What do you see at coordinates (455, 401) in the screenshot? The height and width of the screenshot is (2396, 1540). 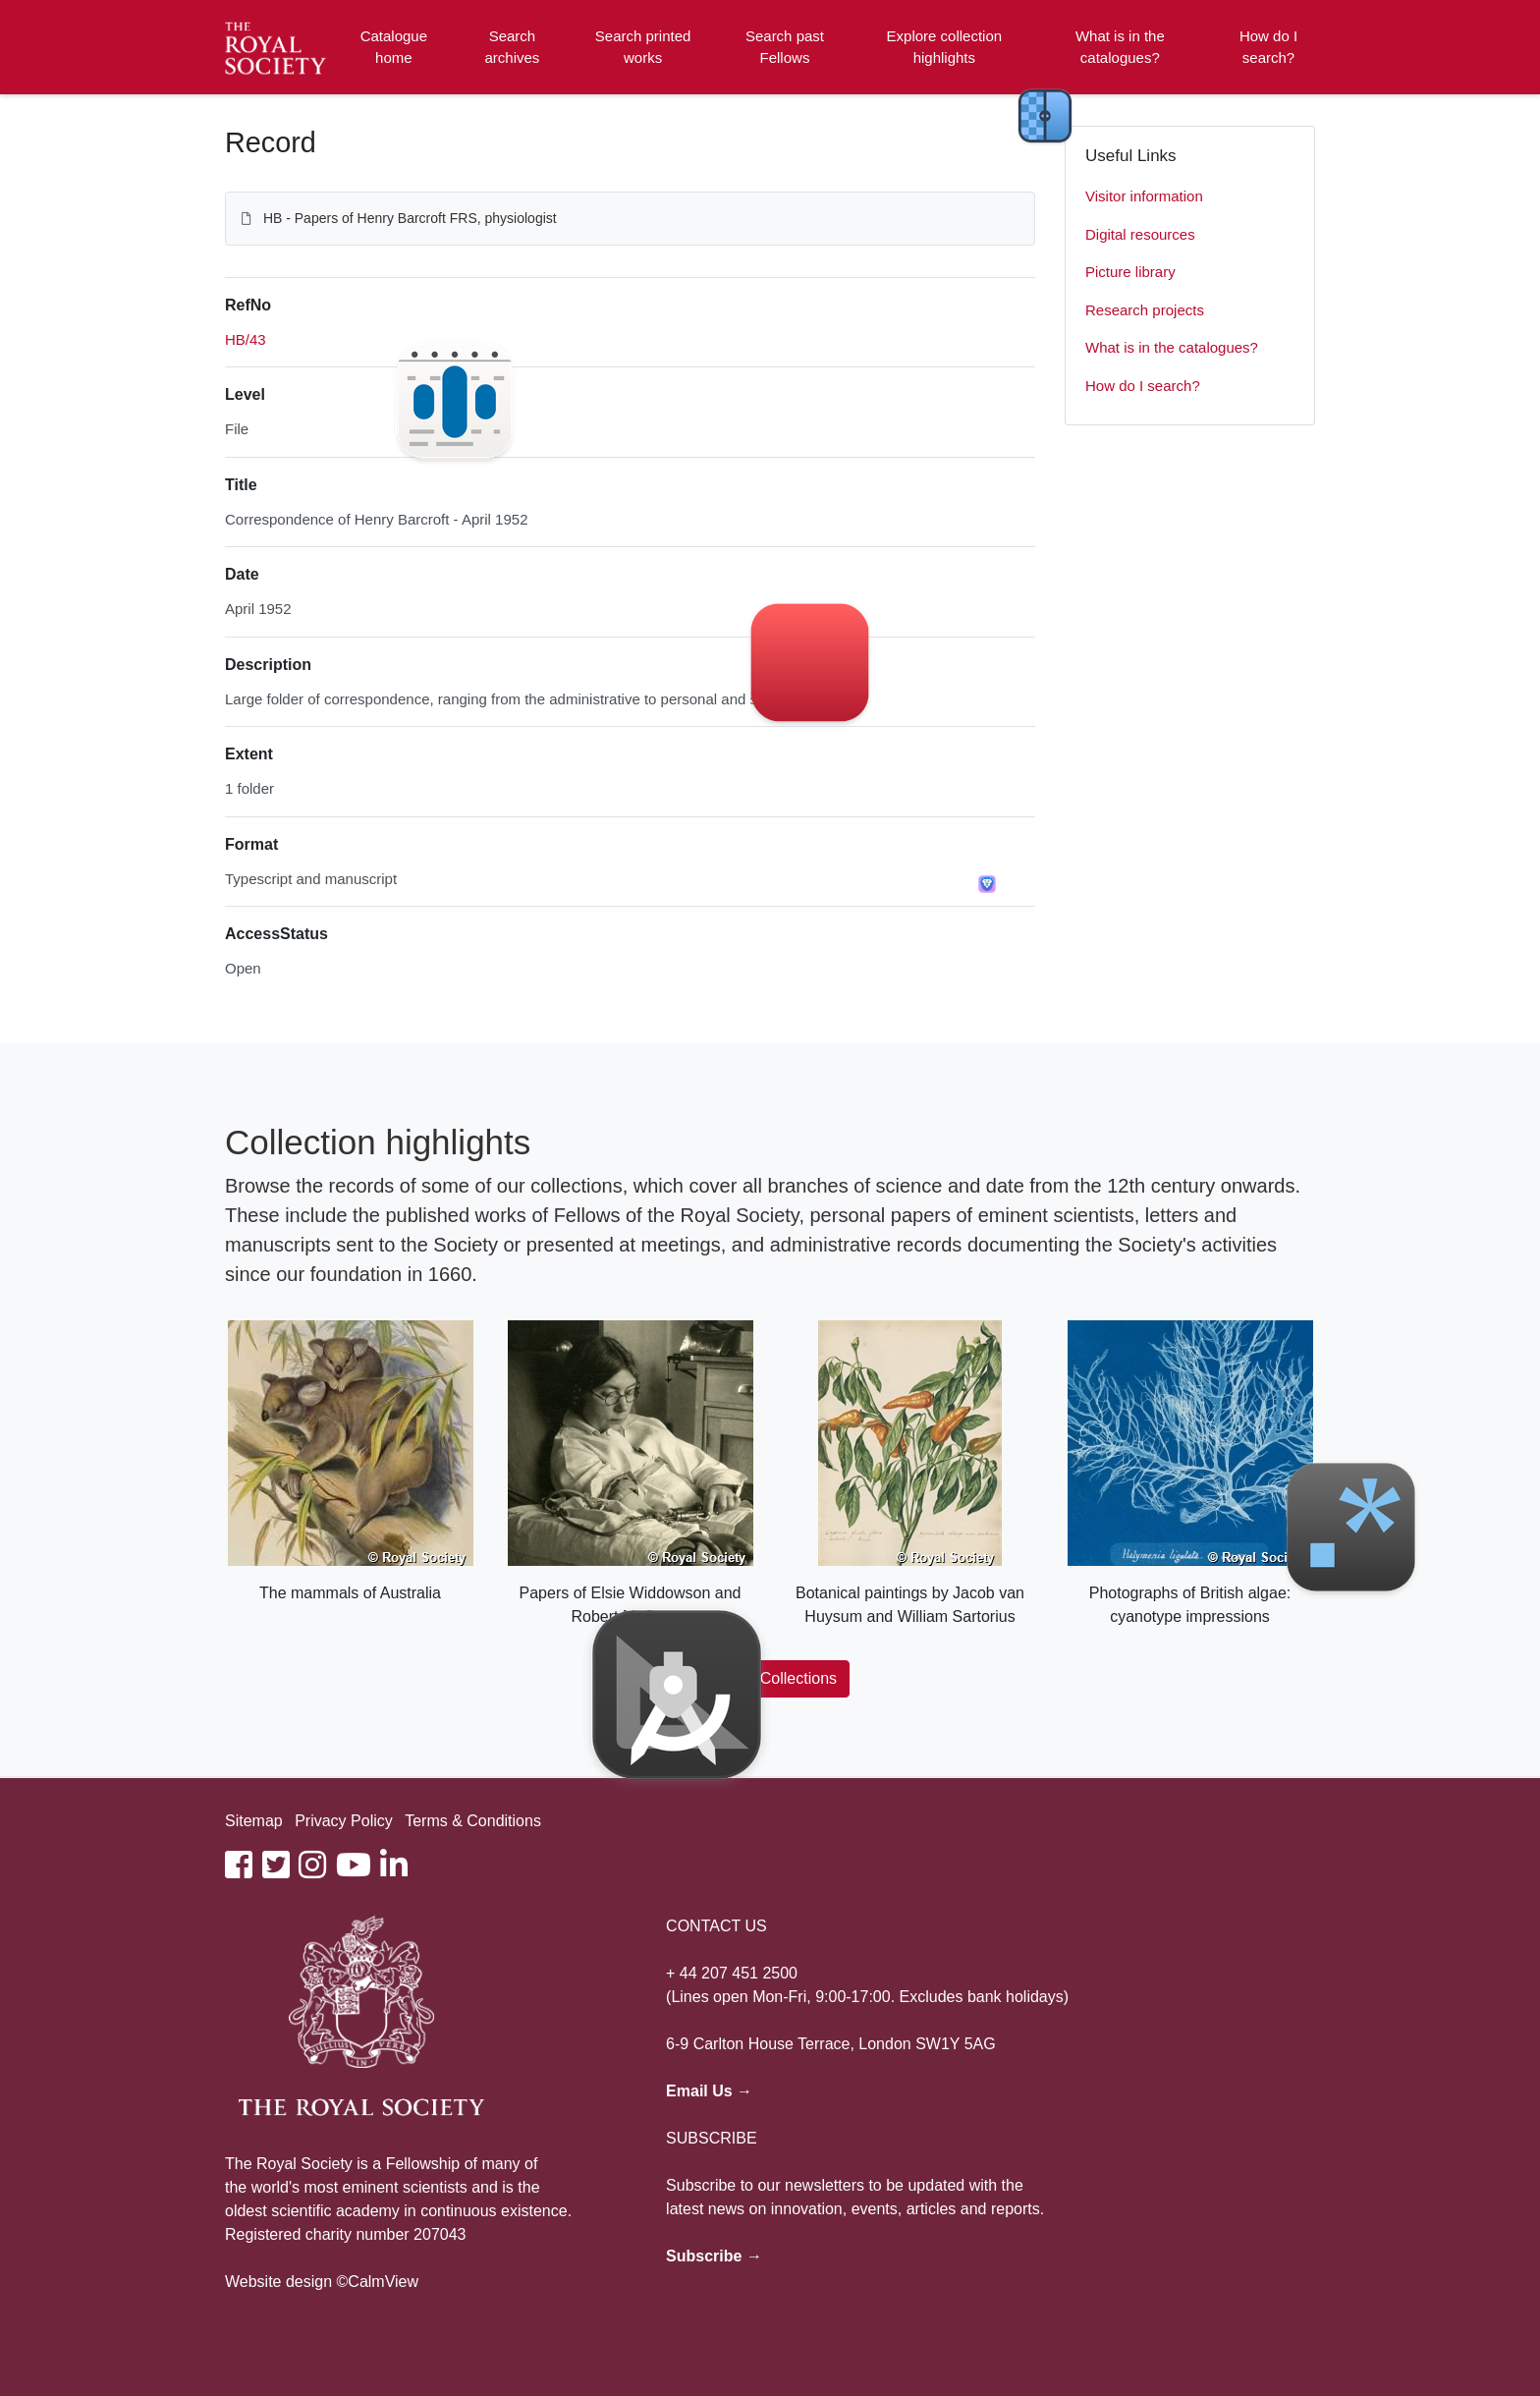 I see `open speech note app for voice transcription` at bounding box center [455, 401].